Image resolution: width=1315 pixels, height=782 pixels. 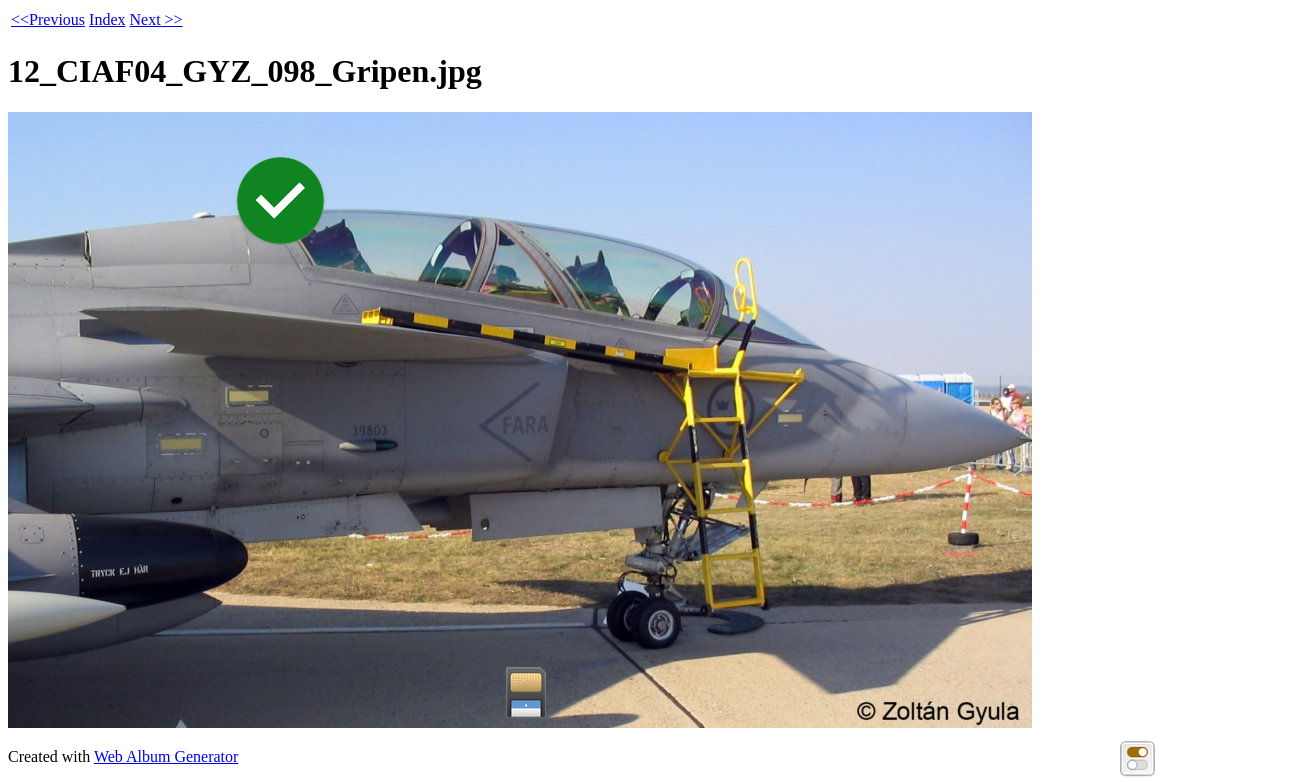 What do you see at coordinates (526, 693) in the screenshot?
I see `smartmedia memory card storage device` at bounding box center [526, 693].